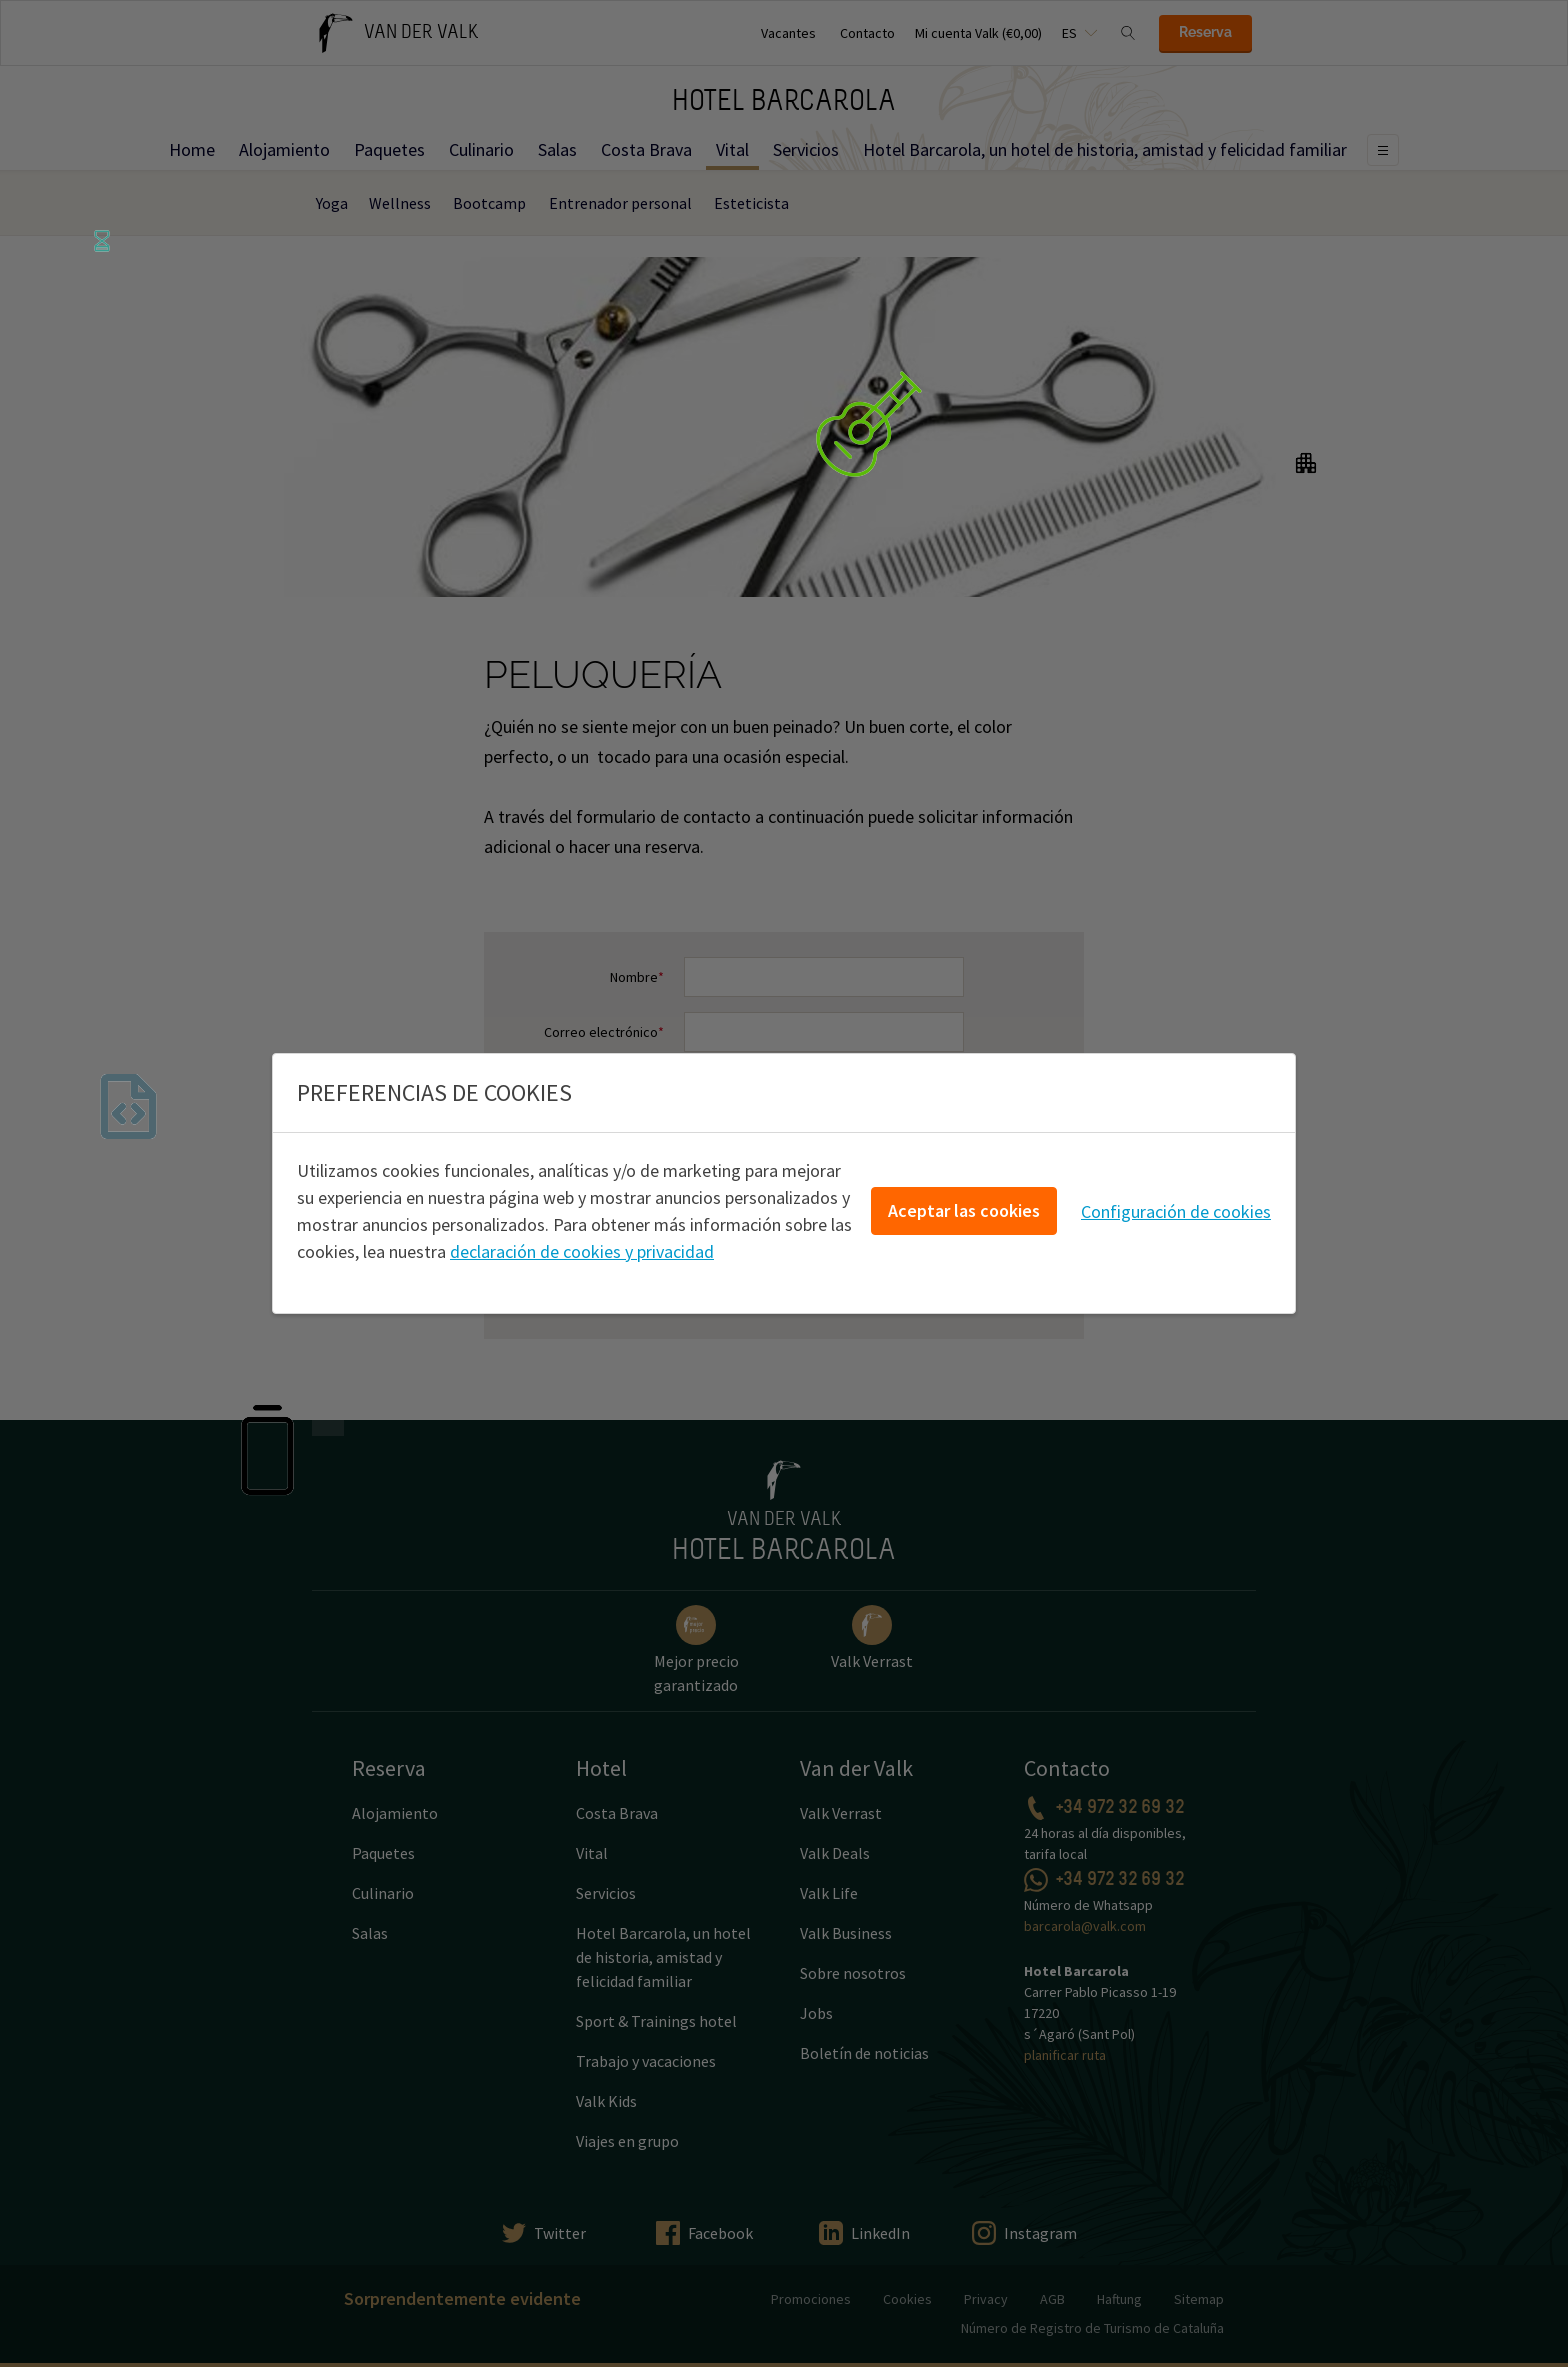 This screenshot has width=1568, height=2367. Describe the element at coordinates (267, 1451) in the screenshot. I see `indicates empty or depleted battery` at that location.